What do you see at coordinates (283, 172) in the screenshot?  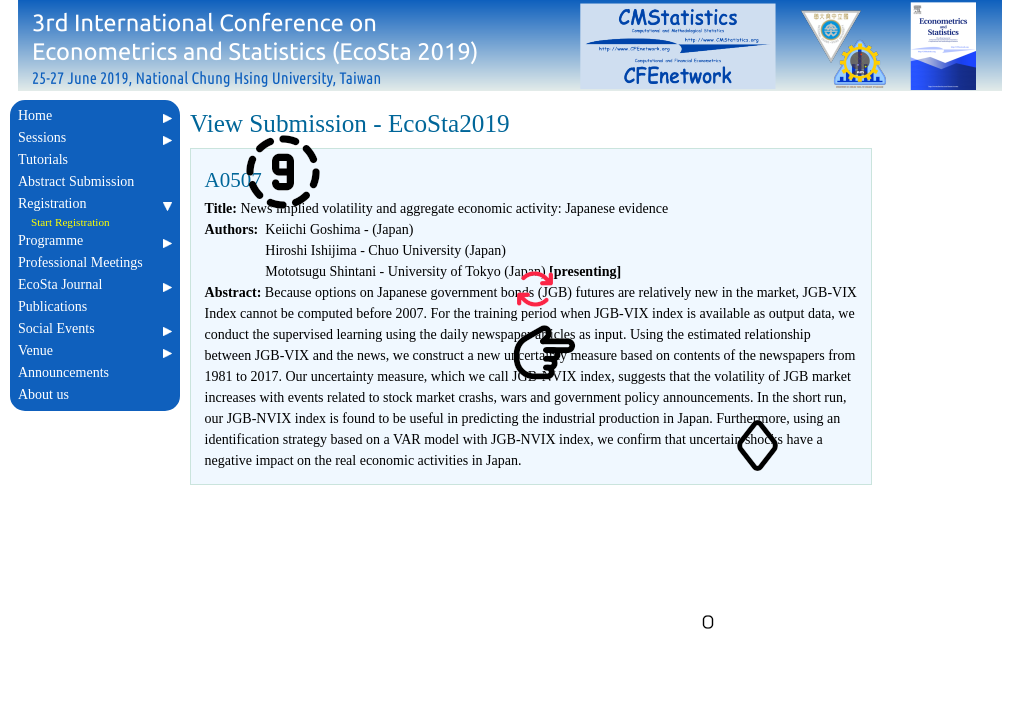 I see `indicates 9 items remaining or pending` at bounding box center [283, 172].